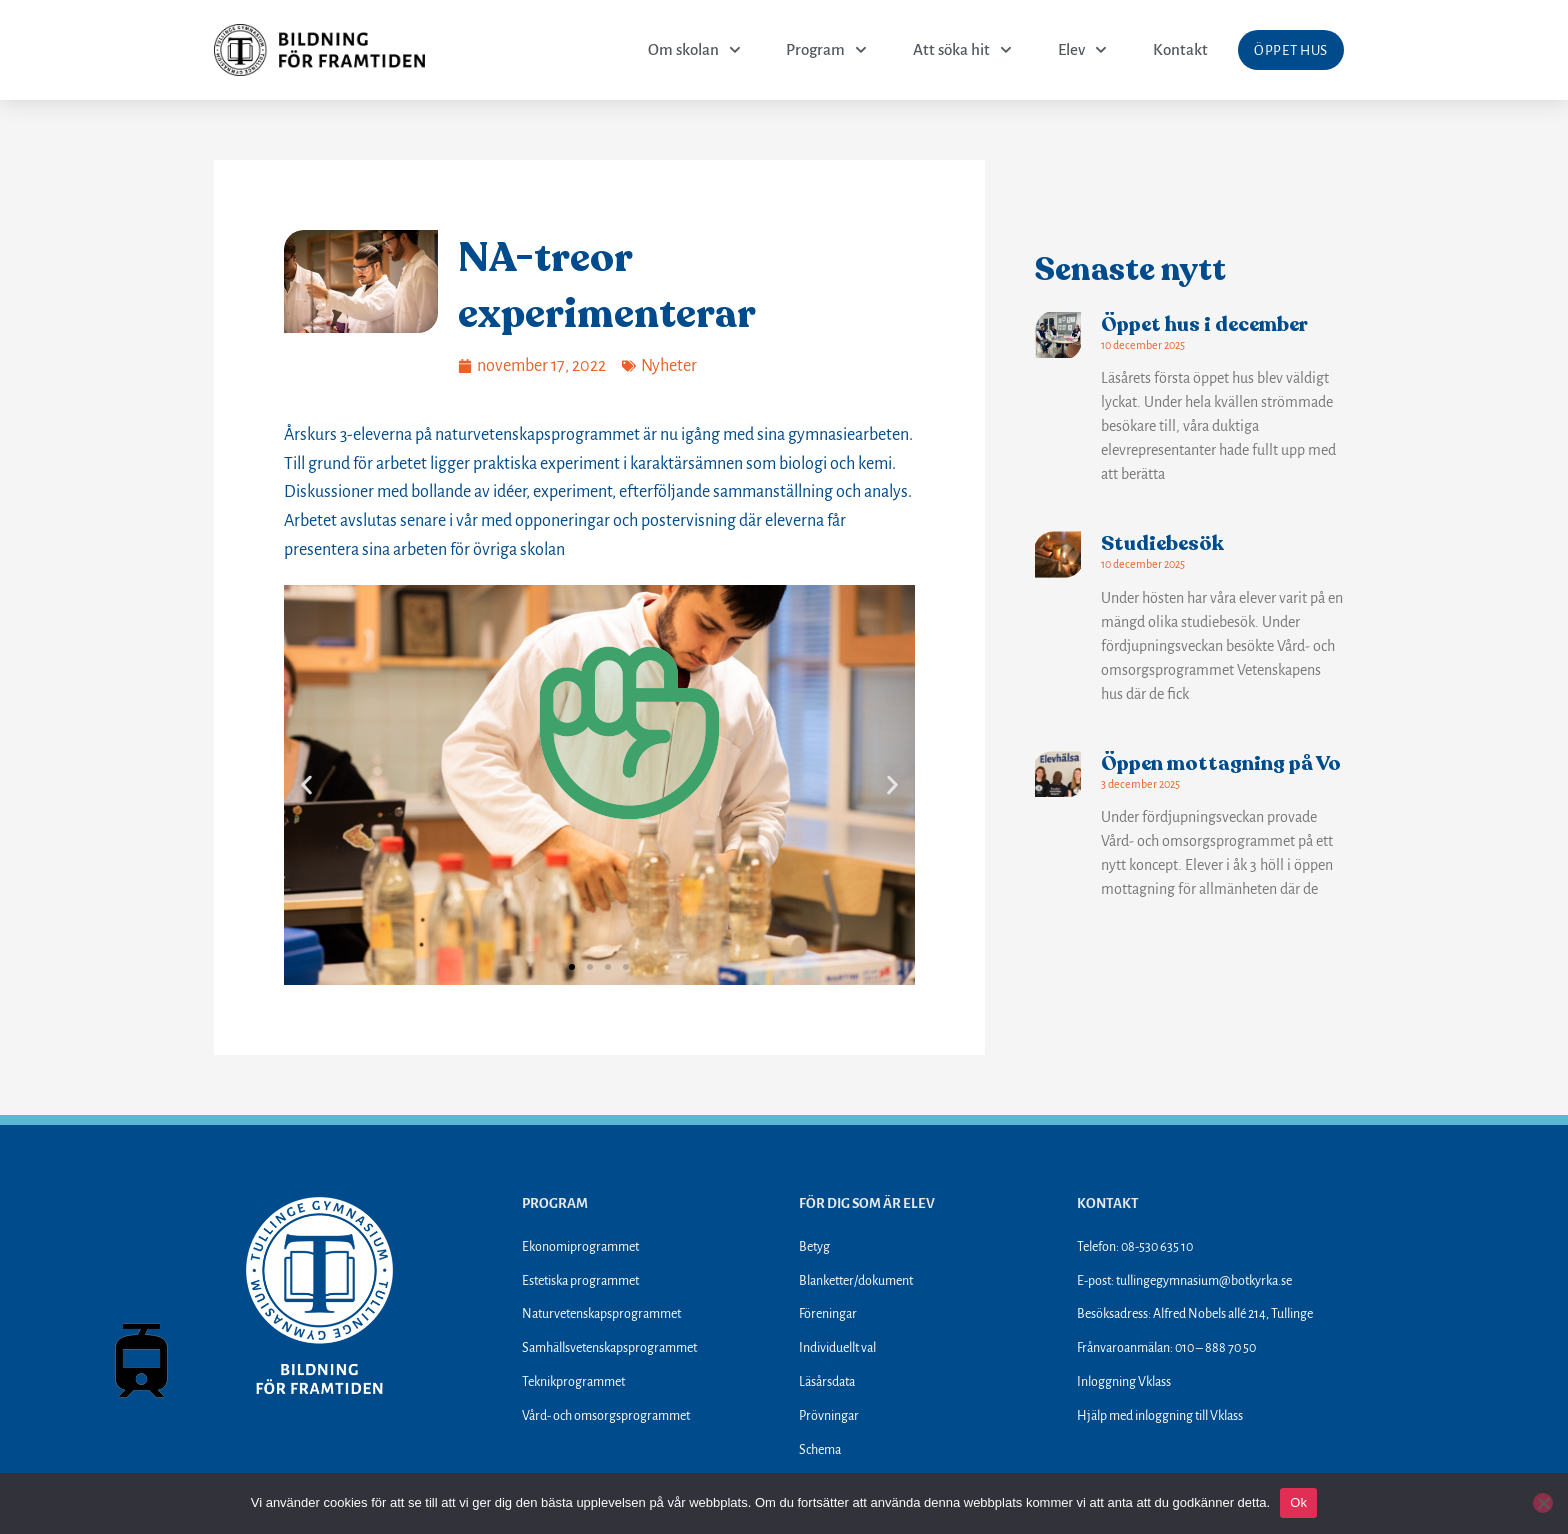 This screenshot has width=1568, height=1534. Describe the element at coordinates (629, 729) in the screenshot. I see `indicates solidarity or support action` at that location.